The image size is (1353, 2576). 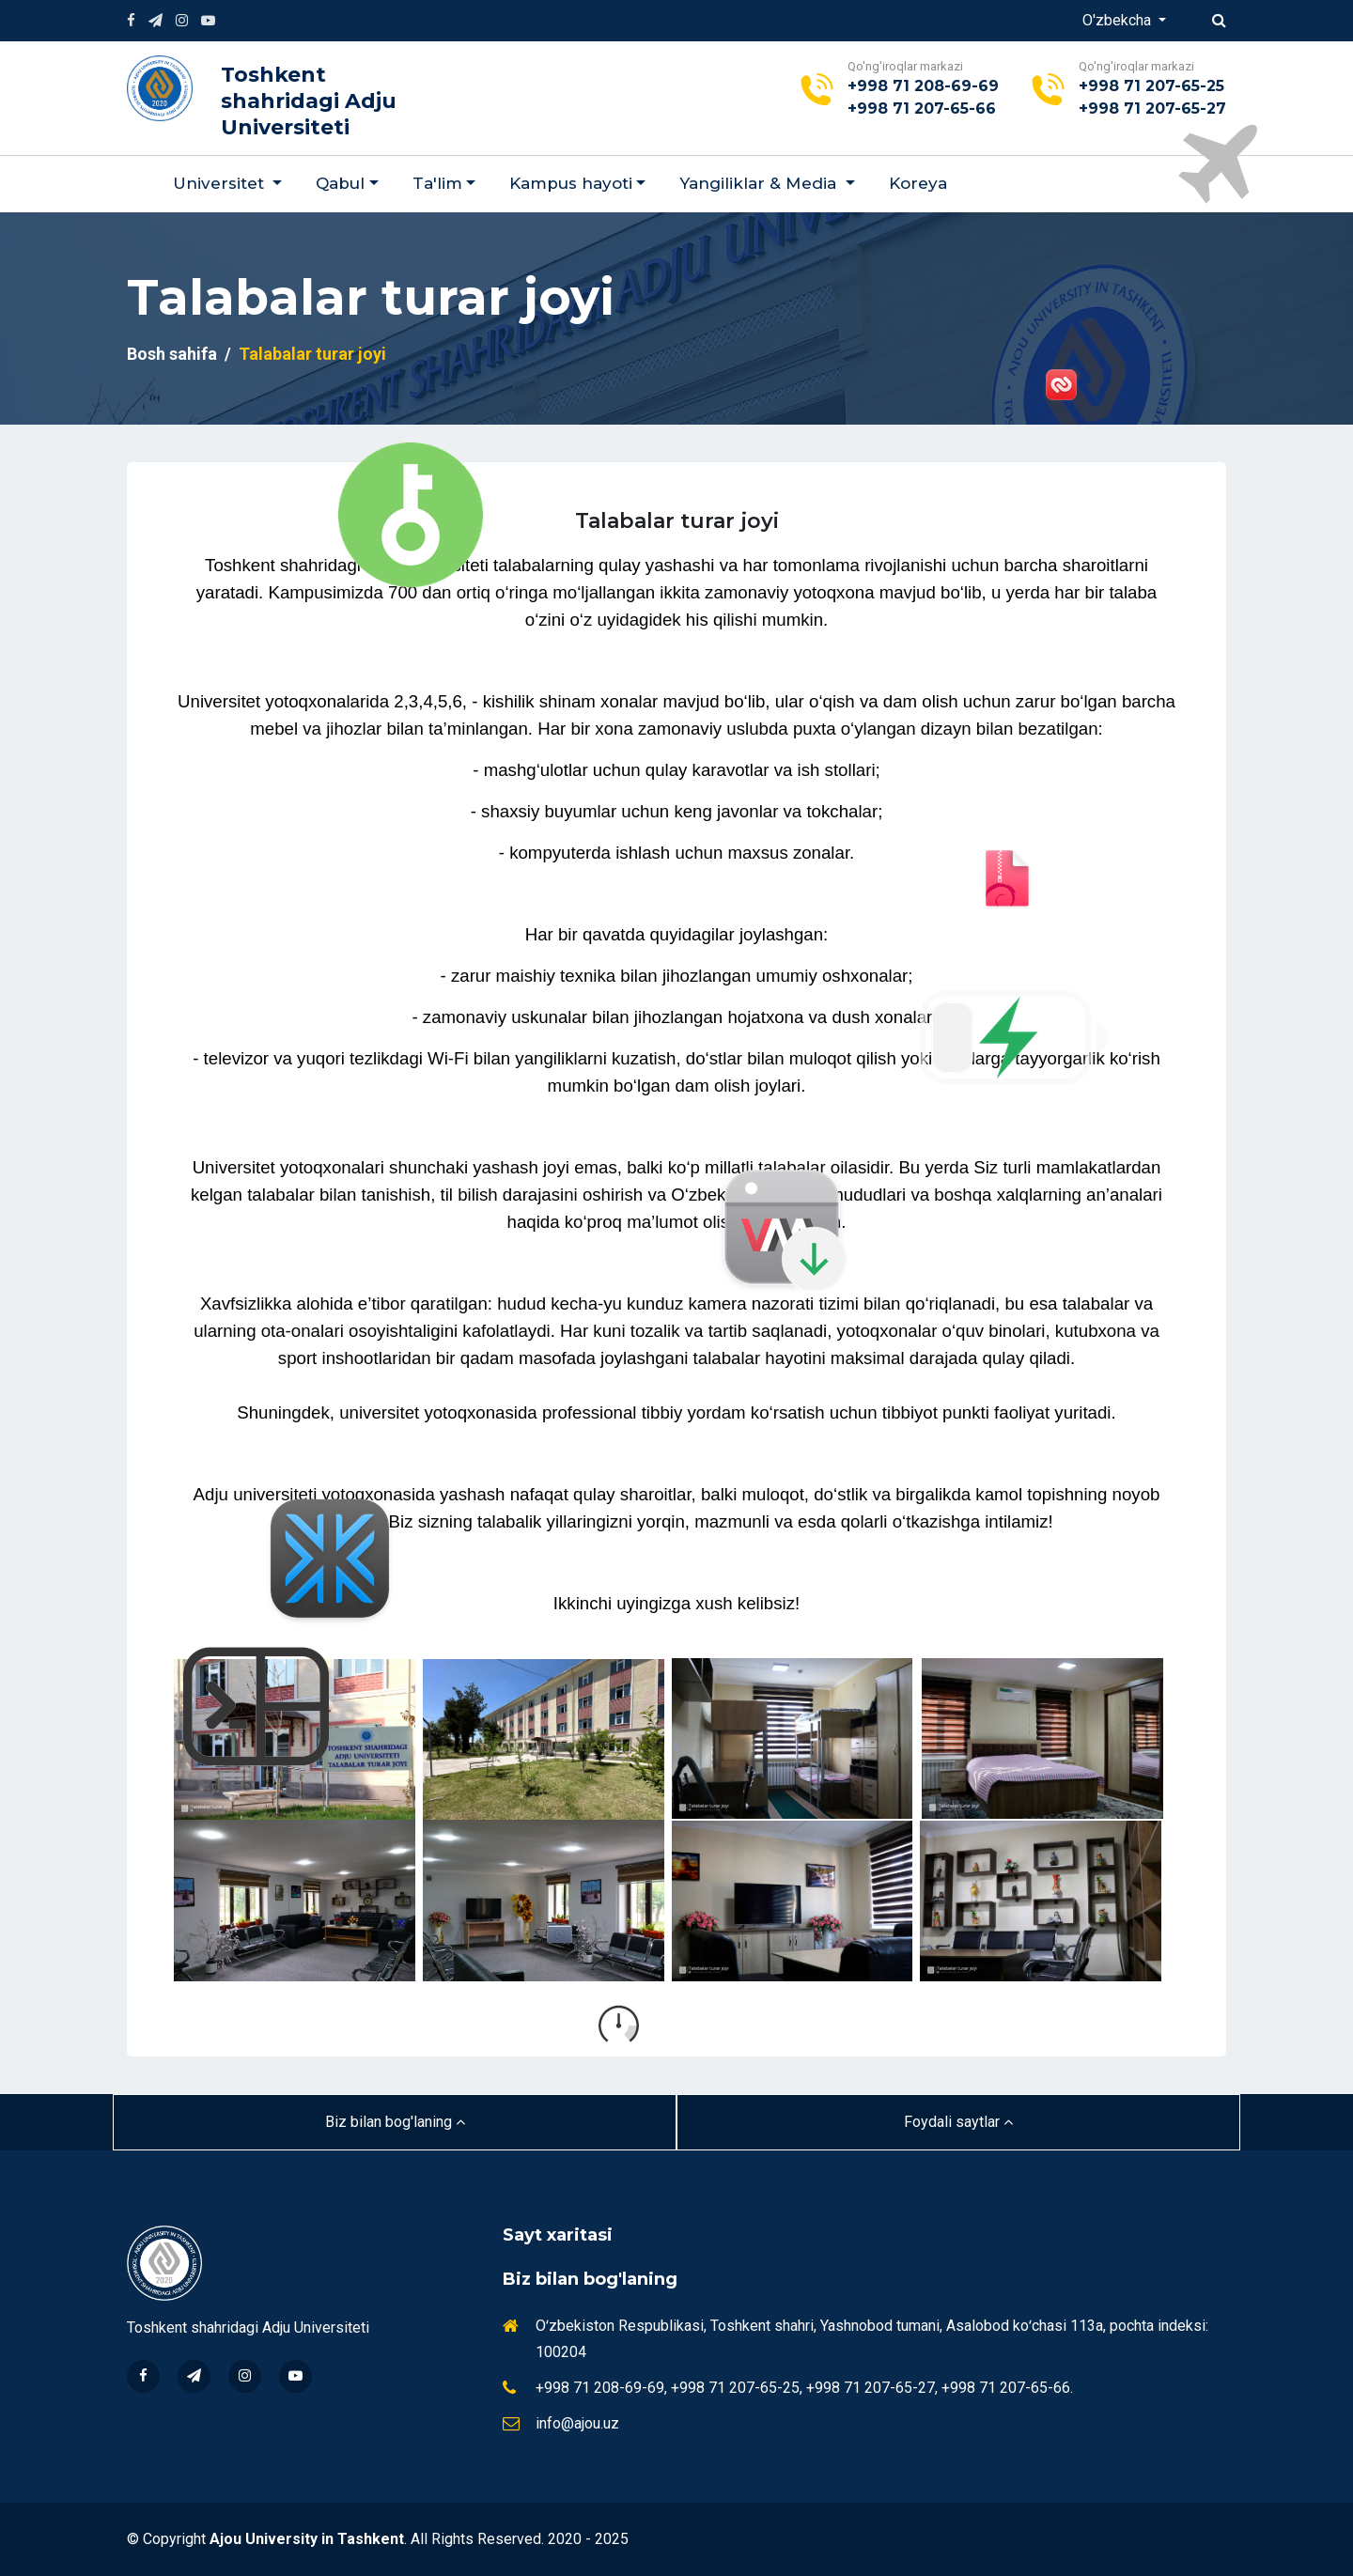 What do you see at coordinates (1007, 879) in the screenshot?
I see `a debian software package file` at bounding box center [1007, 879].